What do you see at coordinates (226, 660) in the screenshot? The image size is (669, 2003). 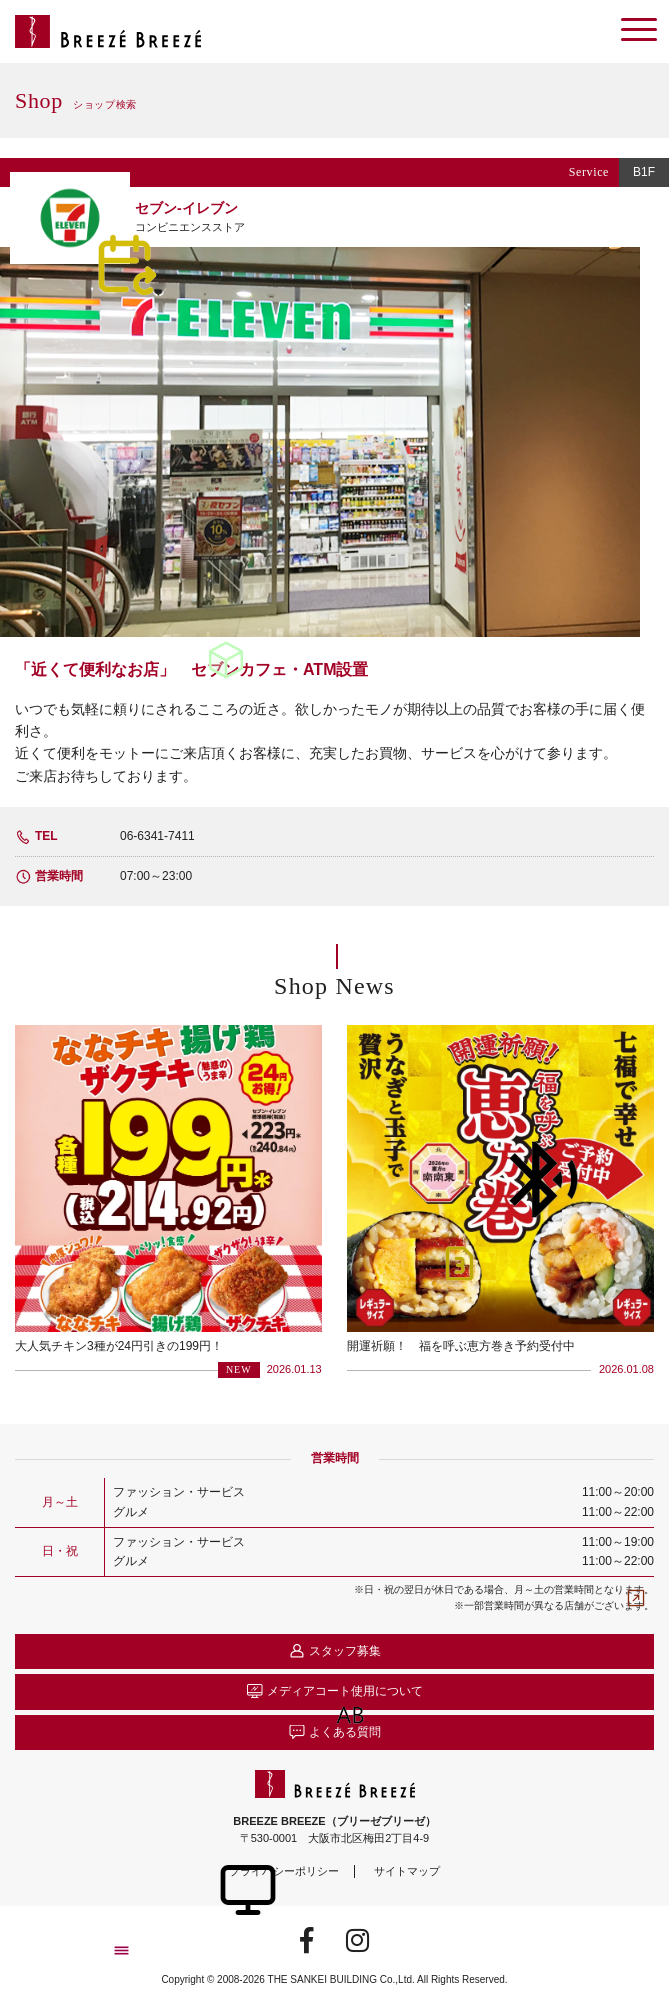 I see `view 3D model or object` at bounding box center [226, 660].